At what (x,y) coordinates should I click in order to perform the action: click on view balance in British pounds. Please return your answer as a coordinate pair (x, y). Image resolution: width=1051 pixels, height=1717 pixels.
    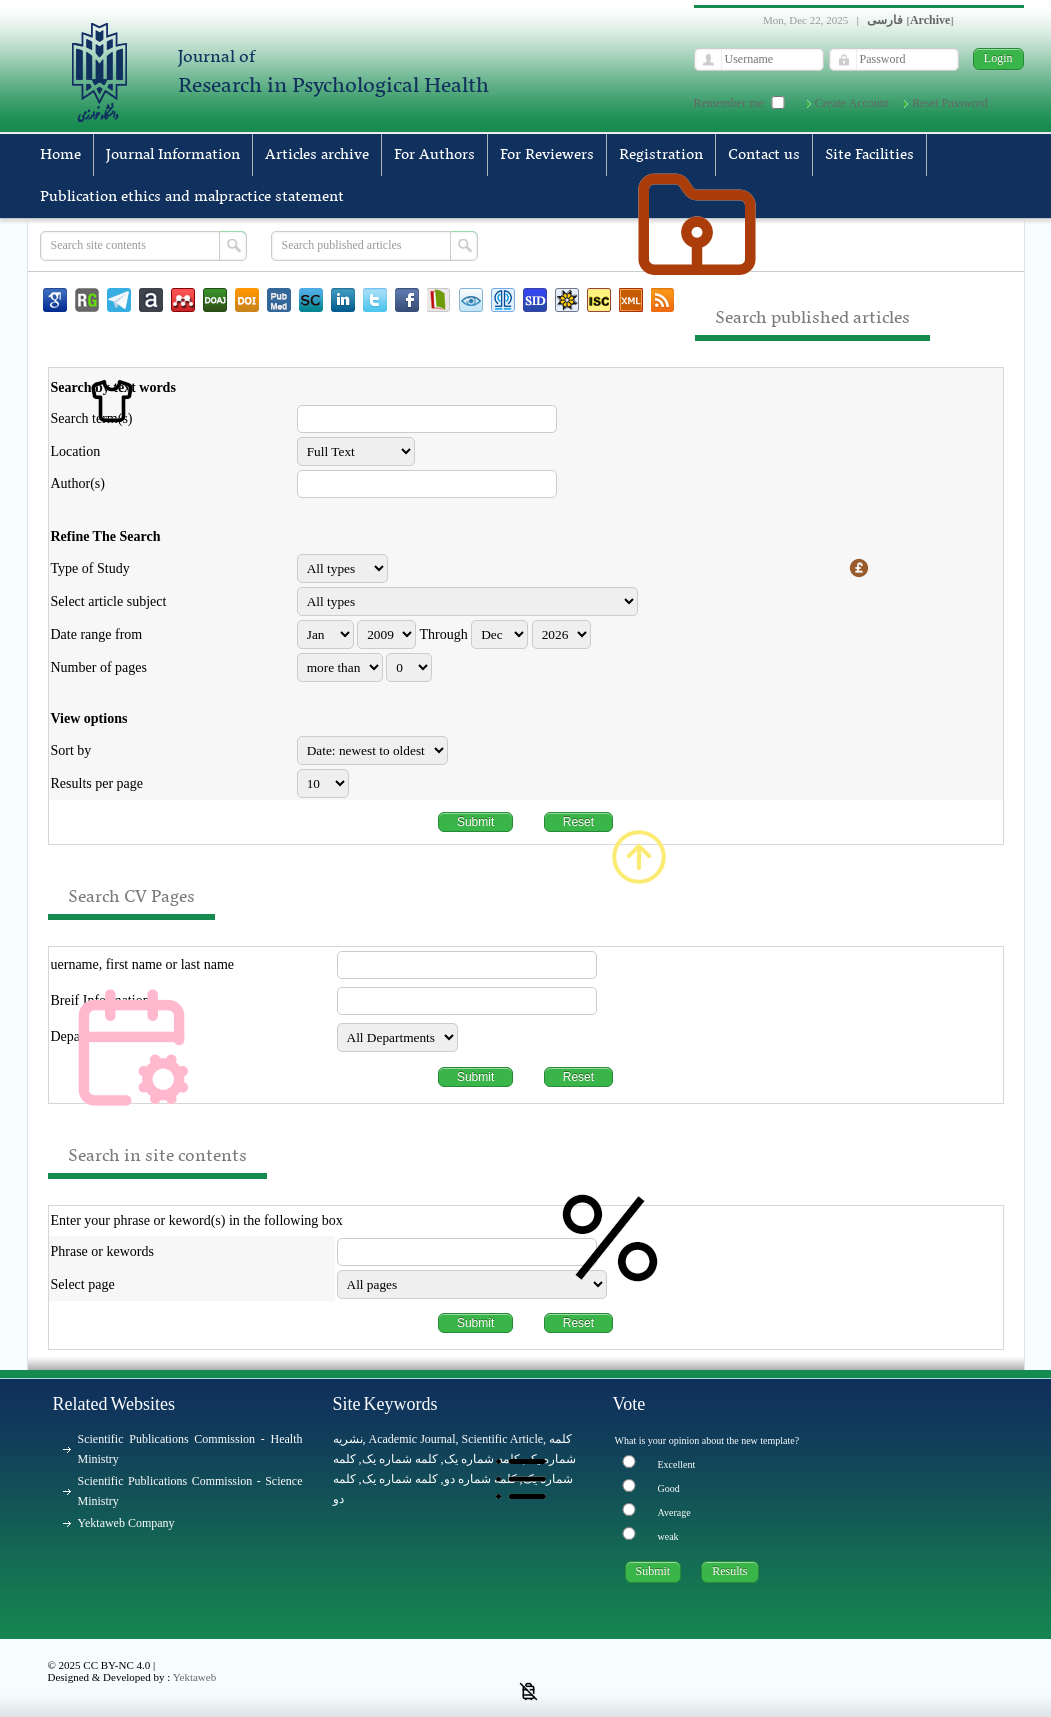
    Looking at the image, I should click on (859, 568).